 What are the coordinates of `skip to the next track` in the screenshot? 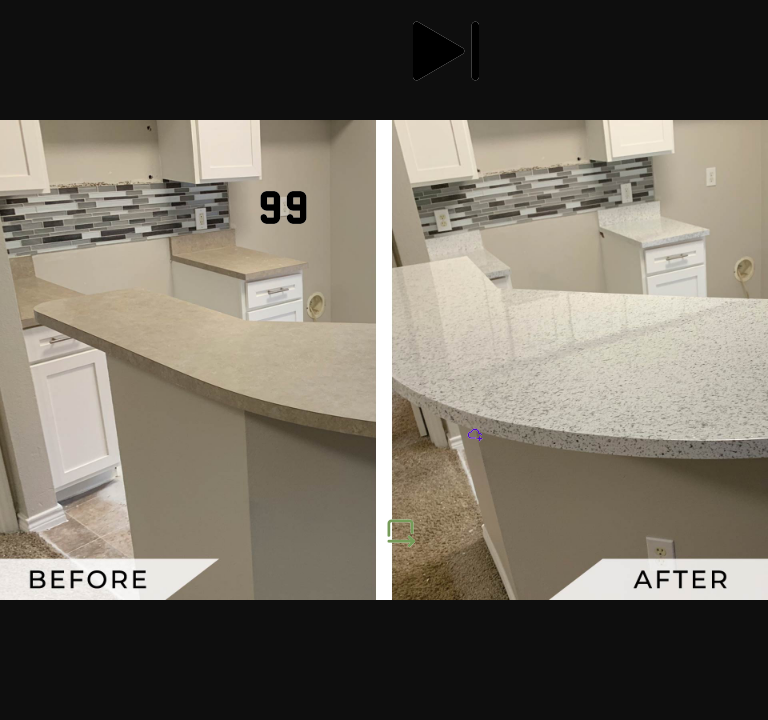 It's located at (446, 51).